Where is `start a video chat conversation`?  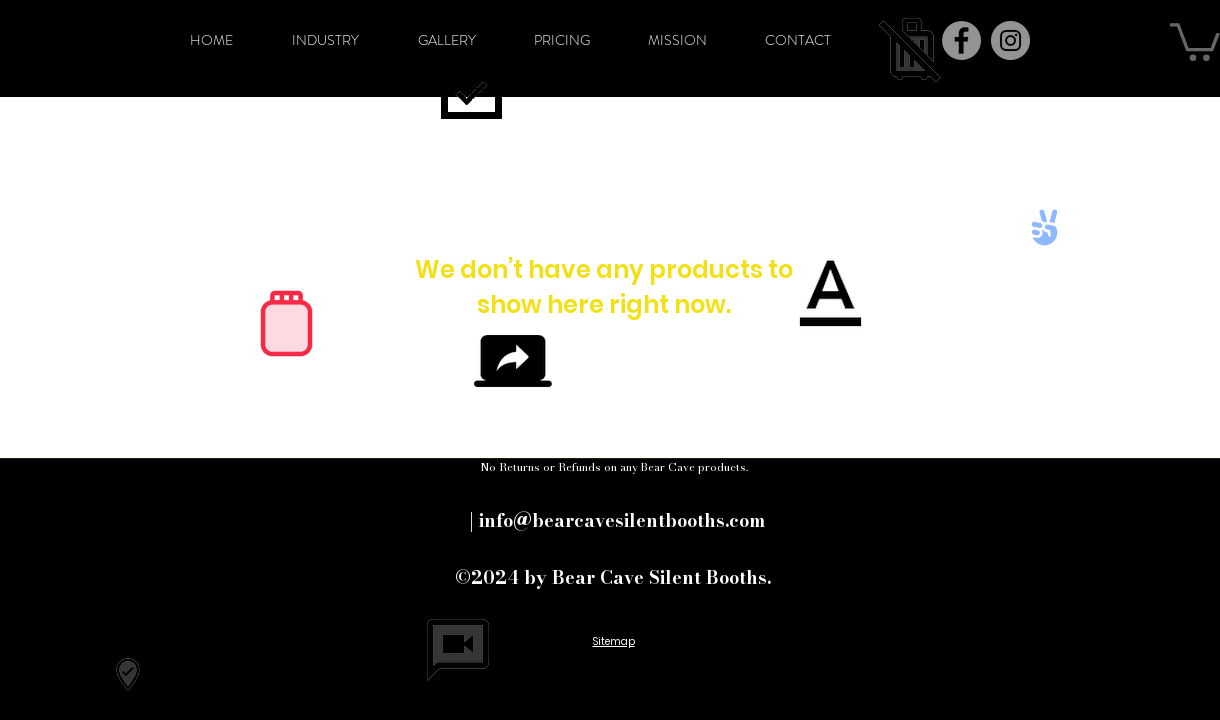 start a video chat conversation is located at coordinates (458, 650).